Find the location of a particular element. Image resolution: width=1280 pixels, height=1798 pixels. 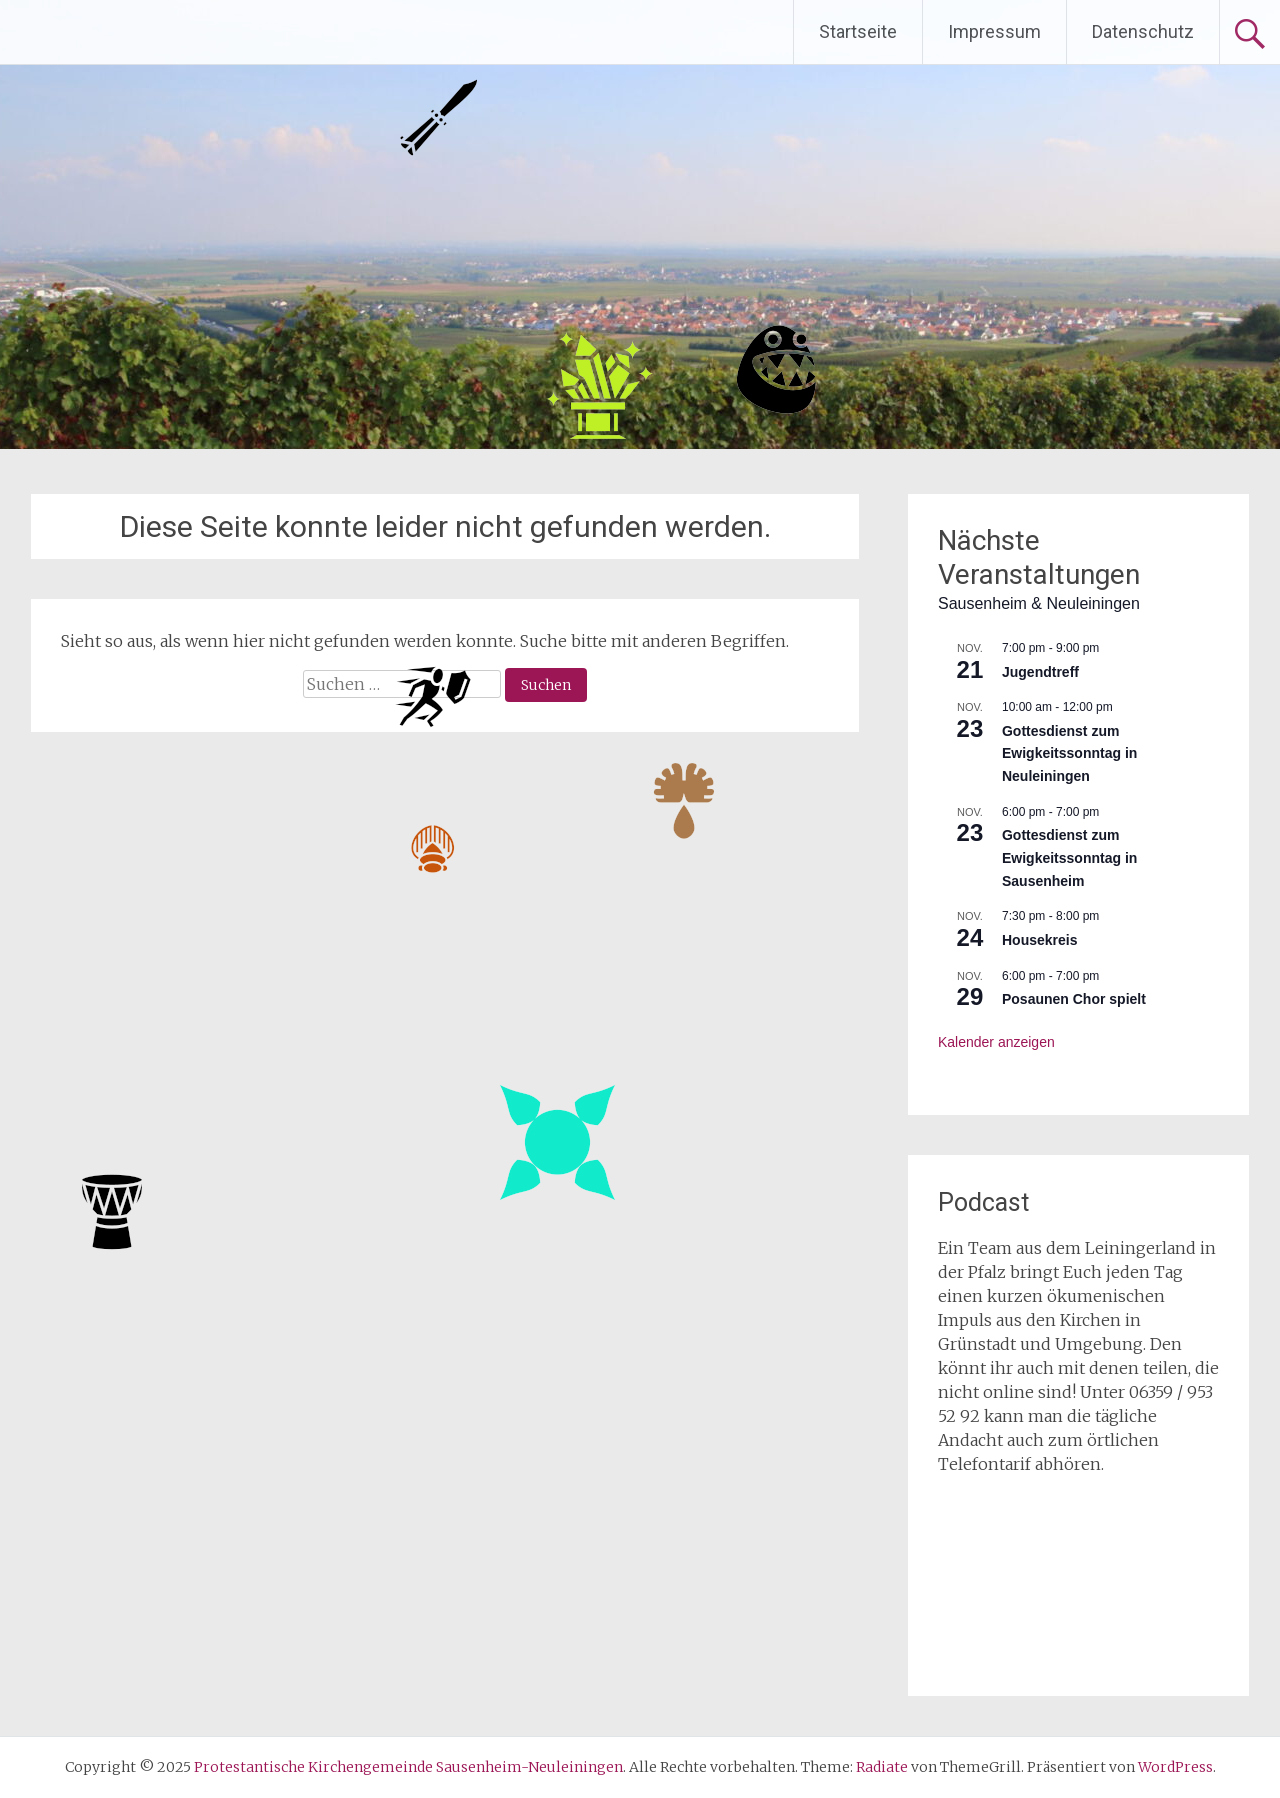

select butterfly knife weapon or tool is located at coordinates (438, 117).